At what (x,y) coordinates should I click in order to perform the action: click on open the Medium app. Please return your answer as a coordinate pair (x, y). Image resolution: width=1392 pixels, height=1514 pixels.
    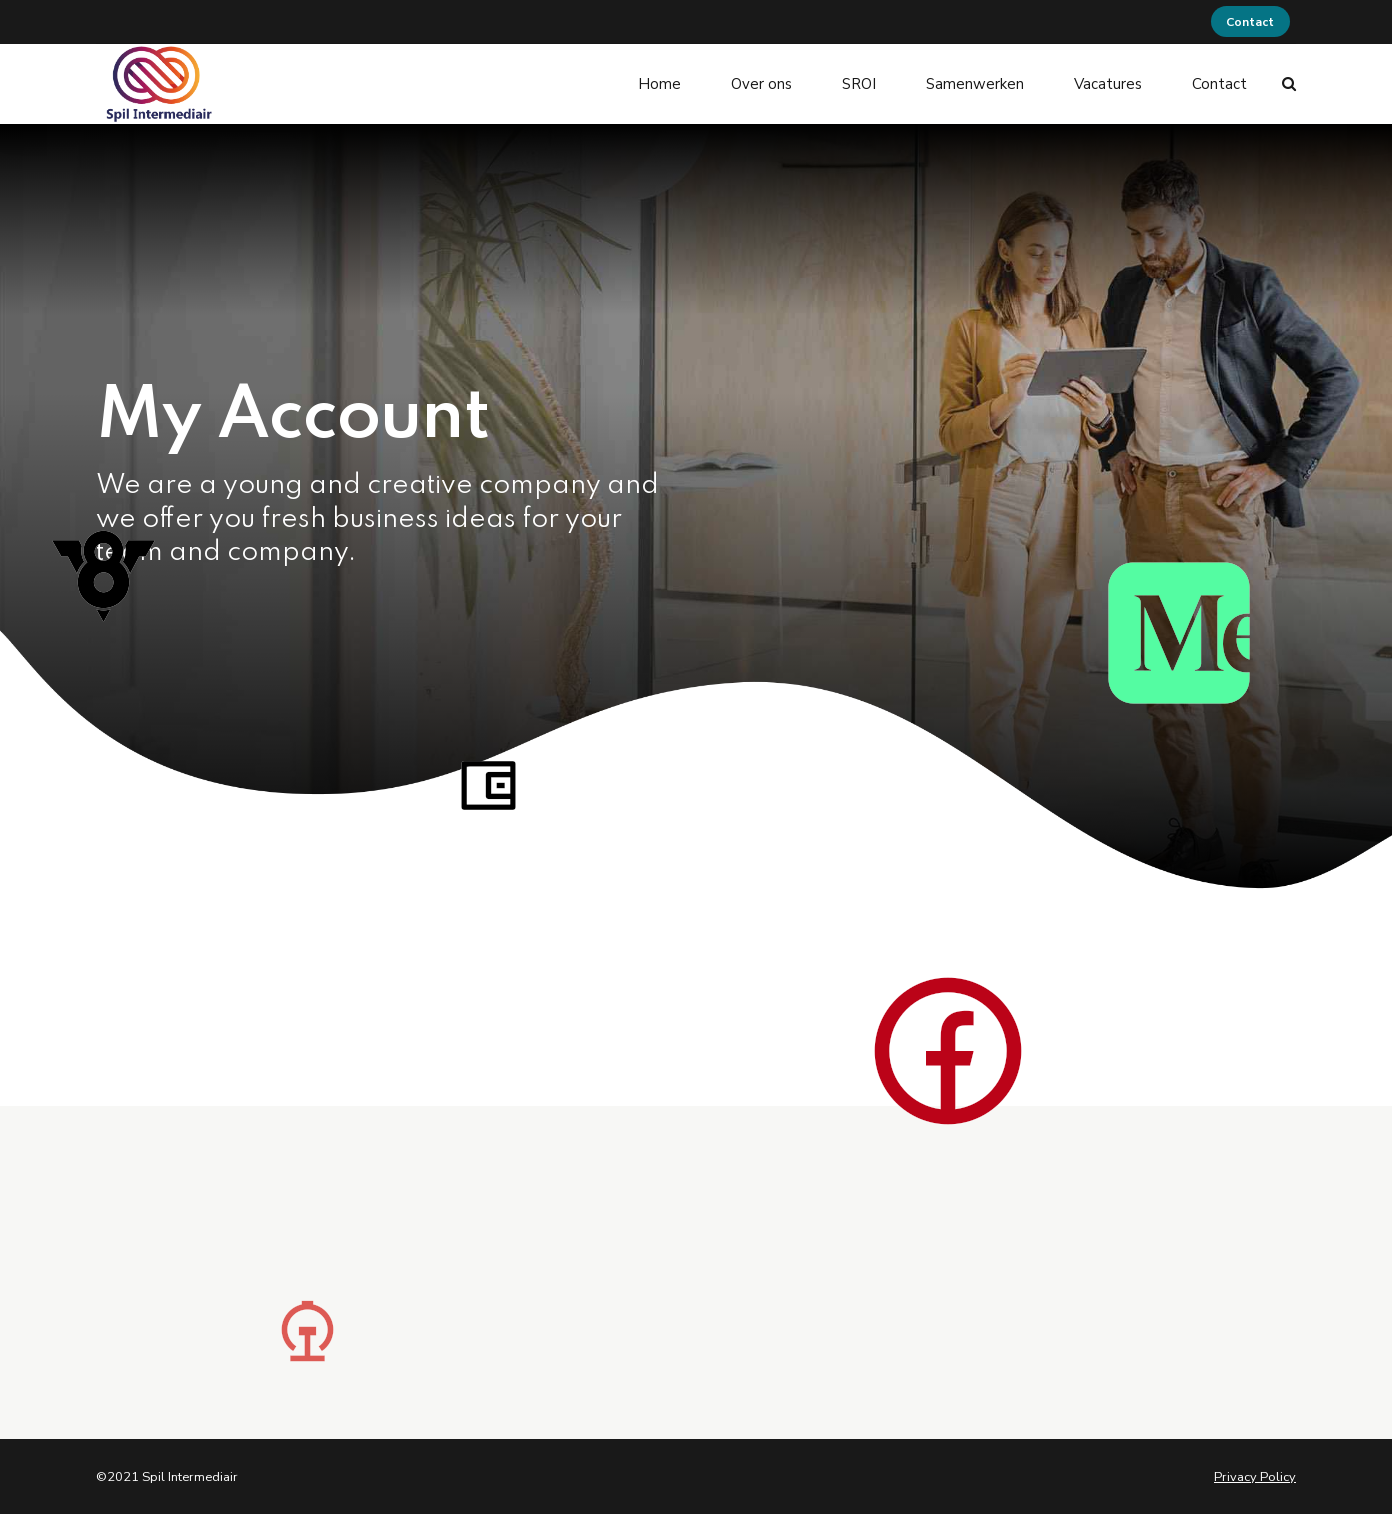
    Looking at the image, I should click on (1179, 633).